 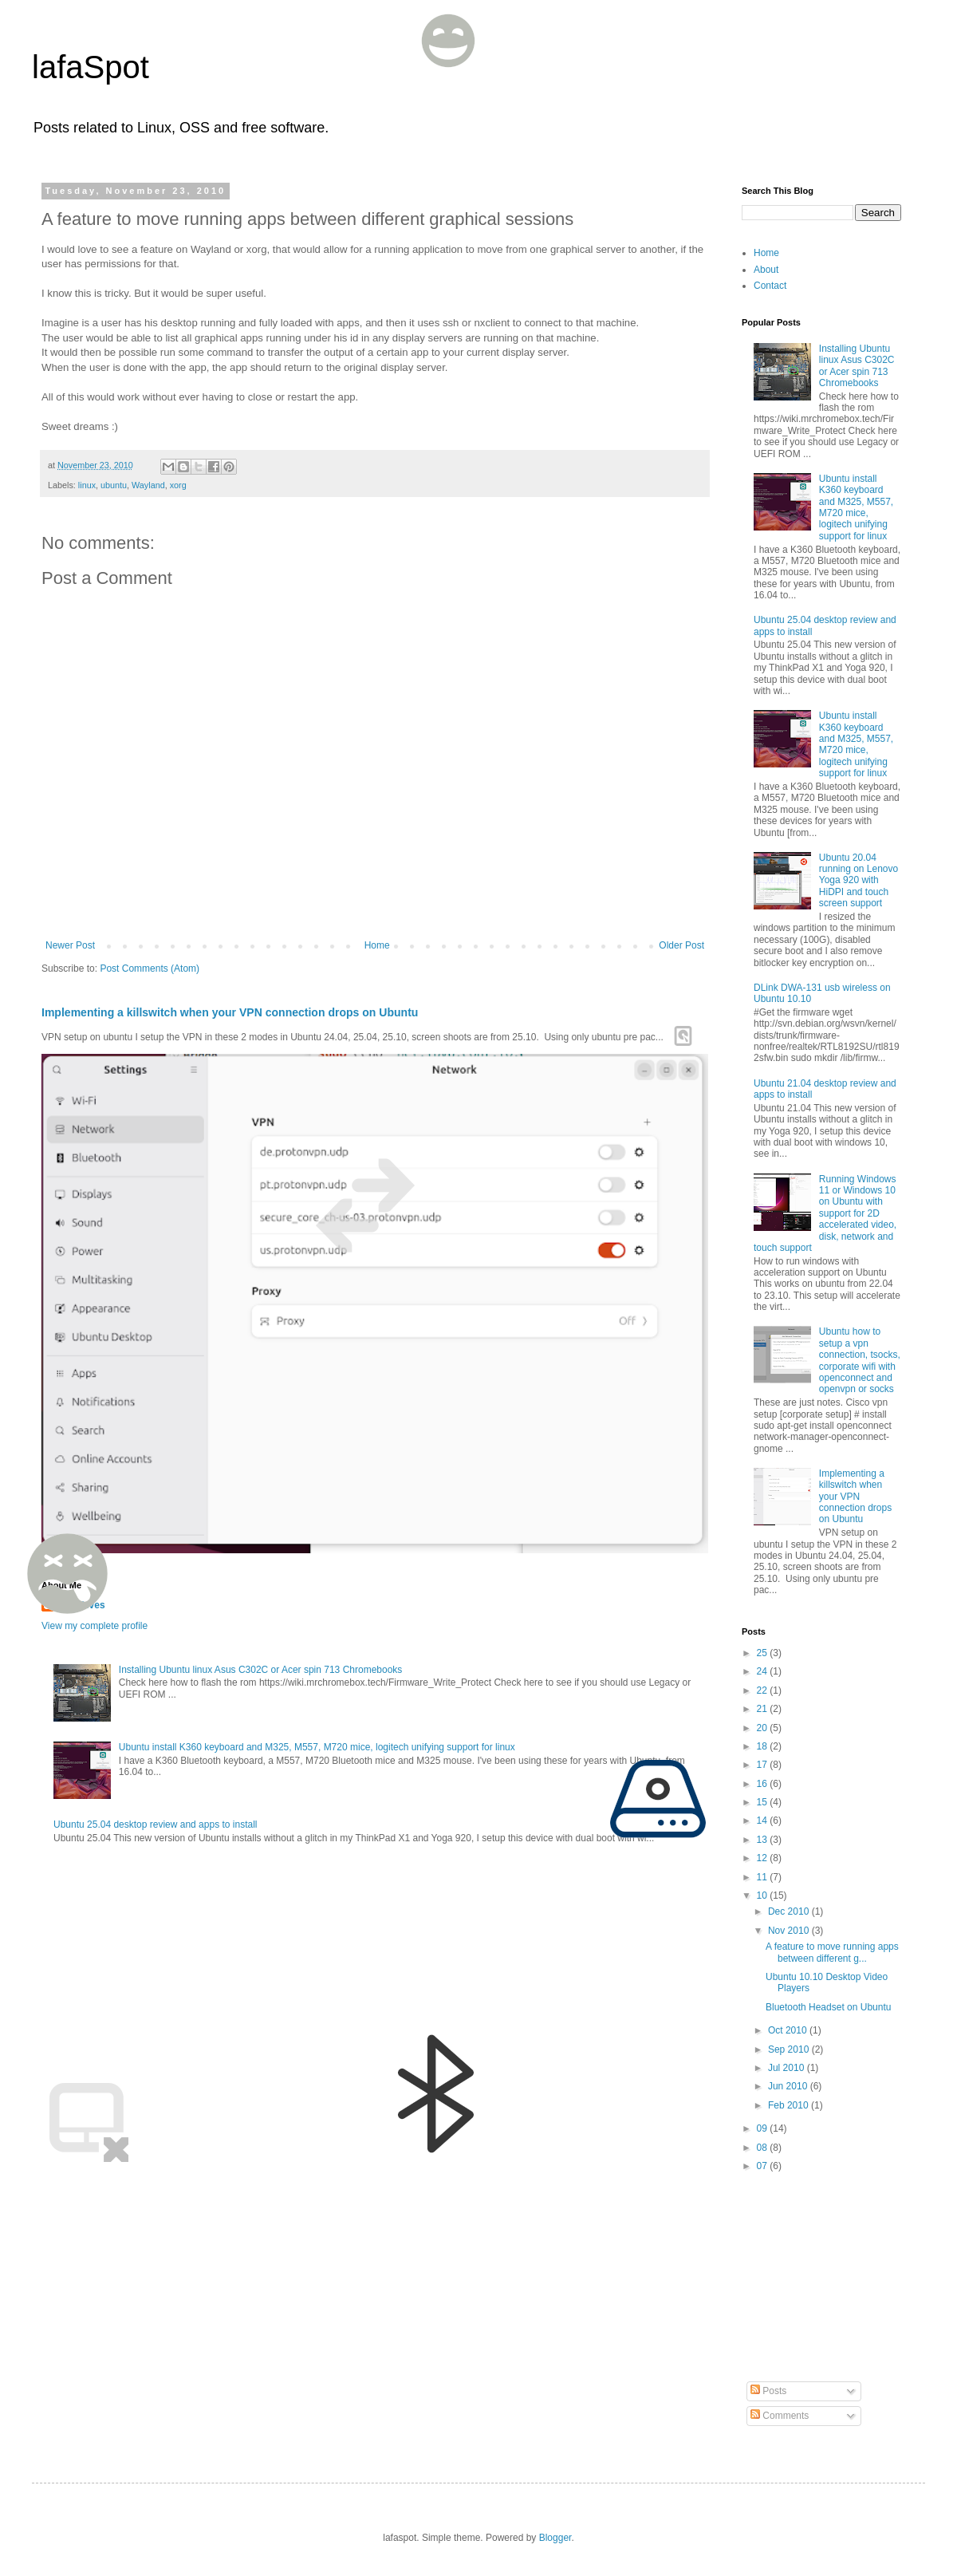 What do you see at coordinates (67, 1573) in the screenshot?
I see `indicates feeling unwell or sick status` at bounding box center [67, 1573].